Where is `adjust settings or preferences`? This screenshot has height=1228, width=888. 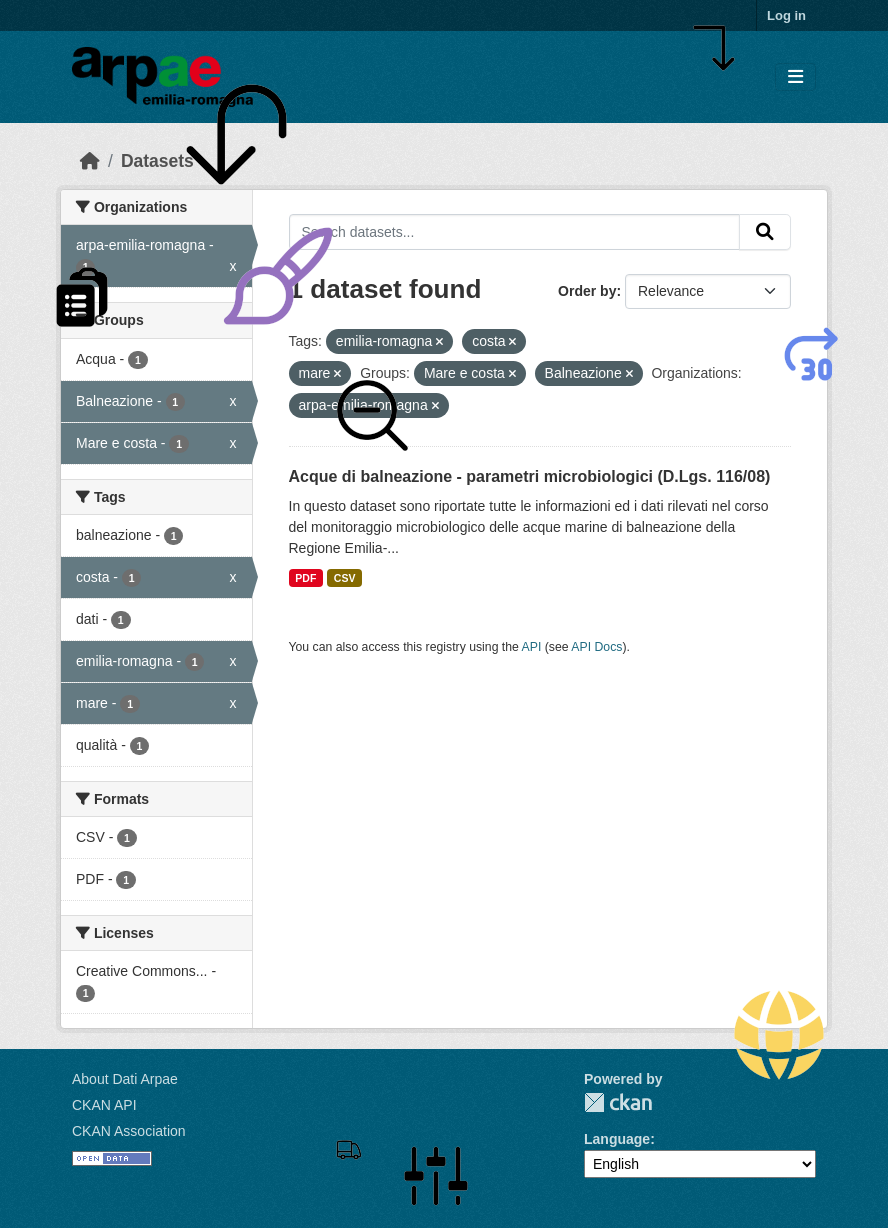
adjust settings or preferences is located at coordinates (436, 1176).